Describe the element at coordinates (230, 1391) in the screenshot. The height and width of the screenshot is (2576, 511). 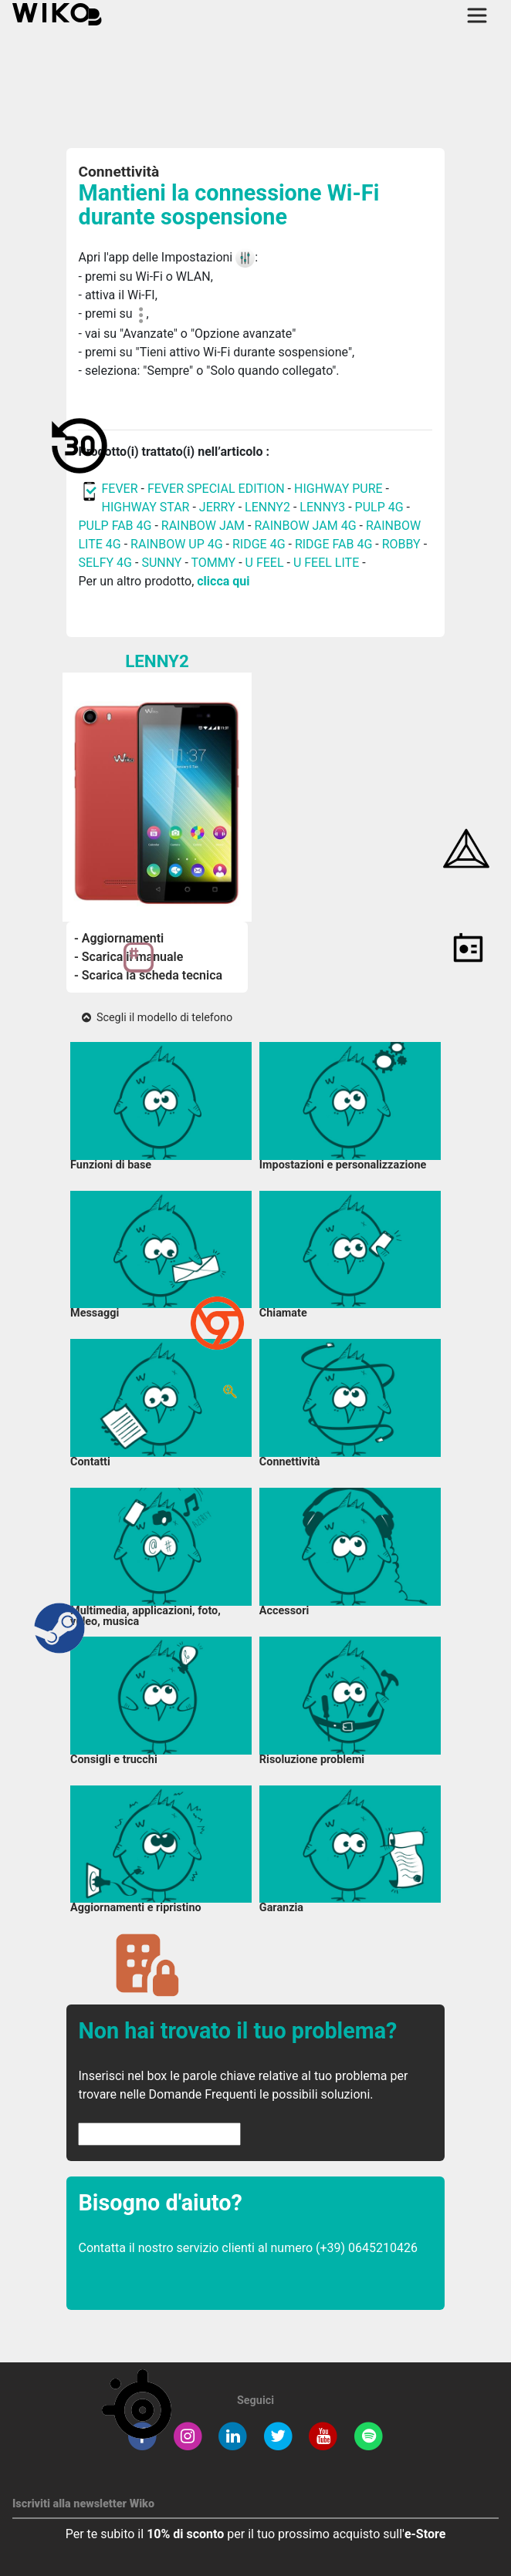
I see `searchengin logo` at that location.